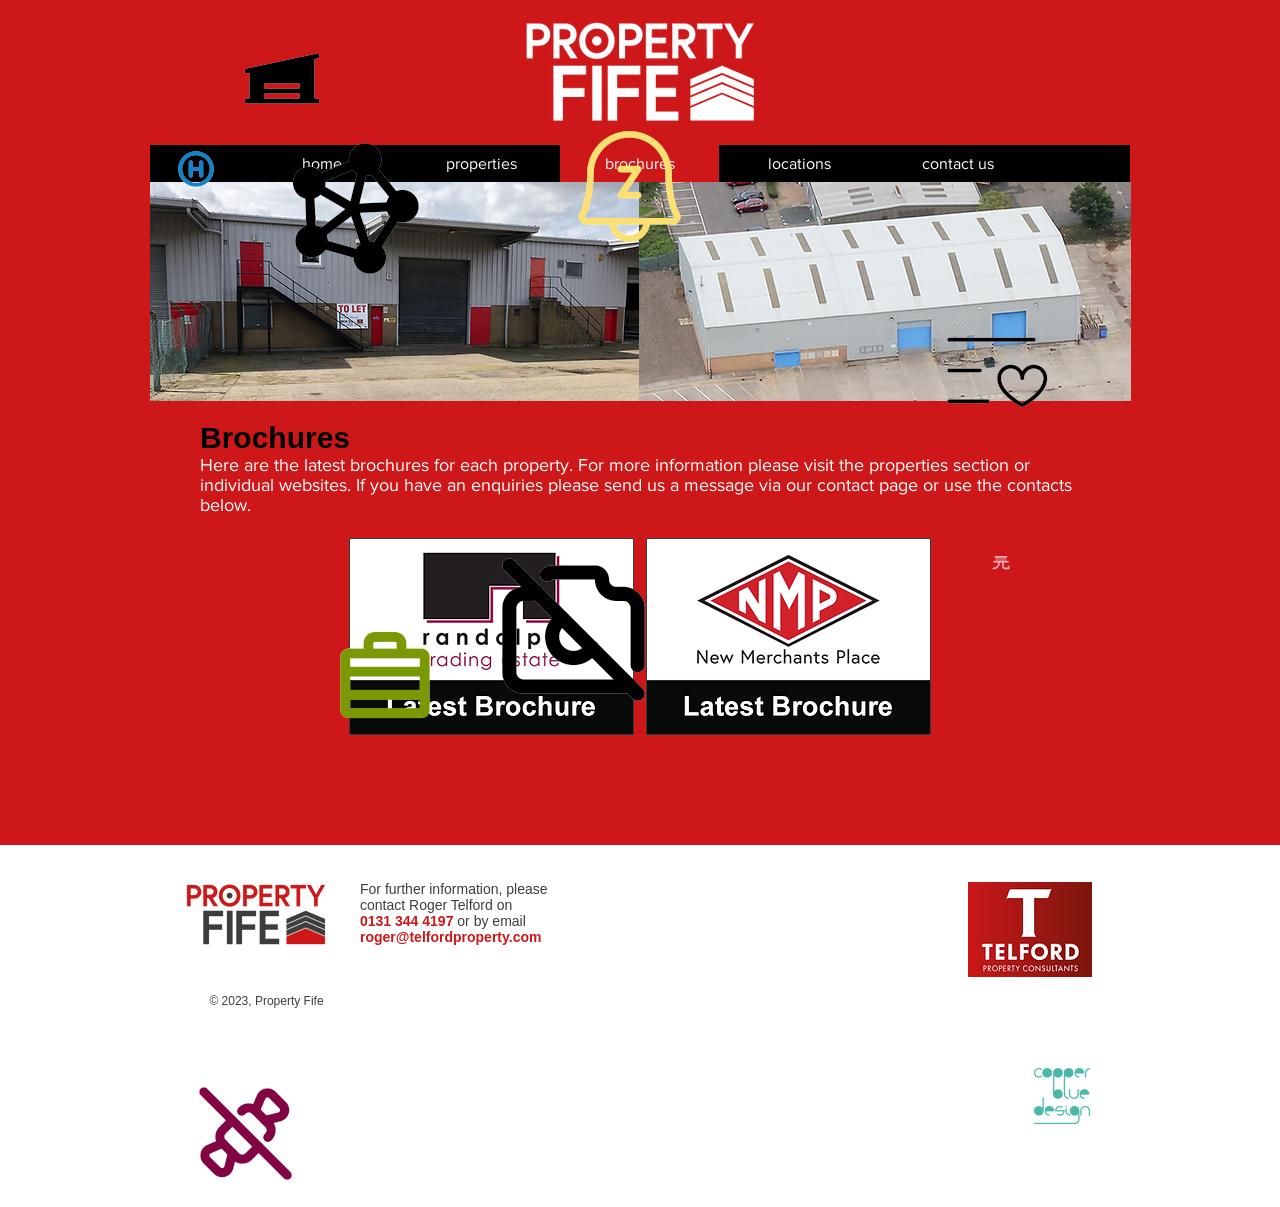  I want to click on view or convert to chinese yuan currency, so click(1001, 563).